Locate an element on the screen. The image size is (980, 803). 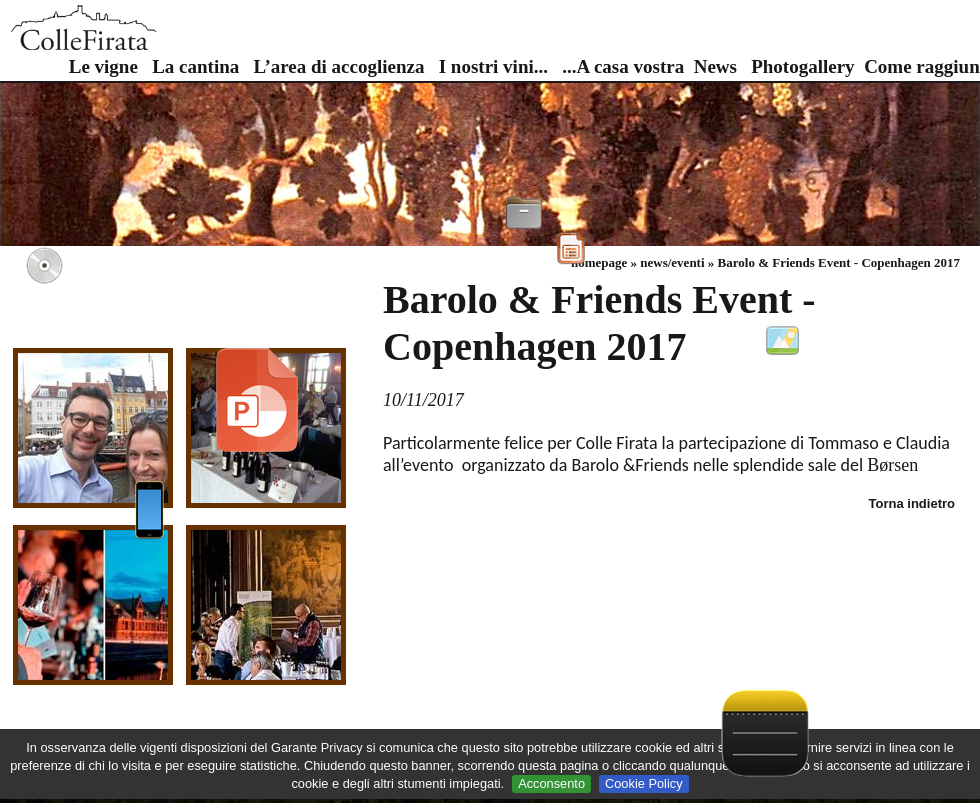
open the notes app is located at coordinates (765, 733).